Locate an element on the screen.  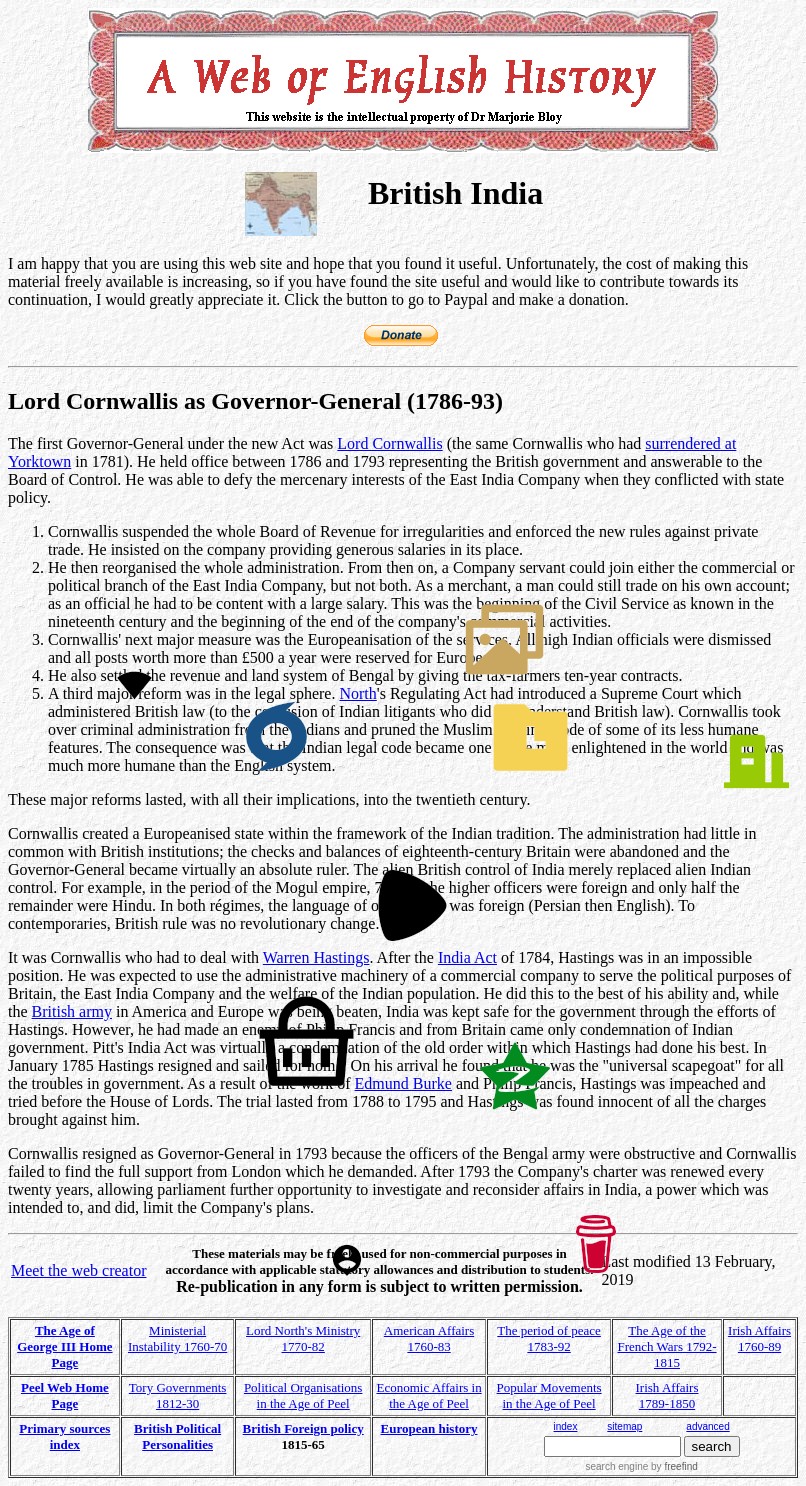
view your shopping basket is located at coordinates (306, 1043).